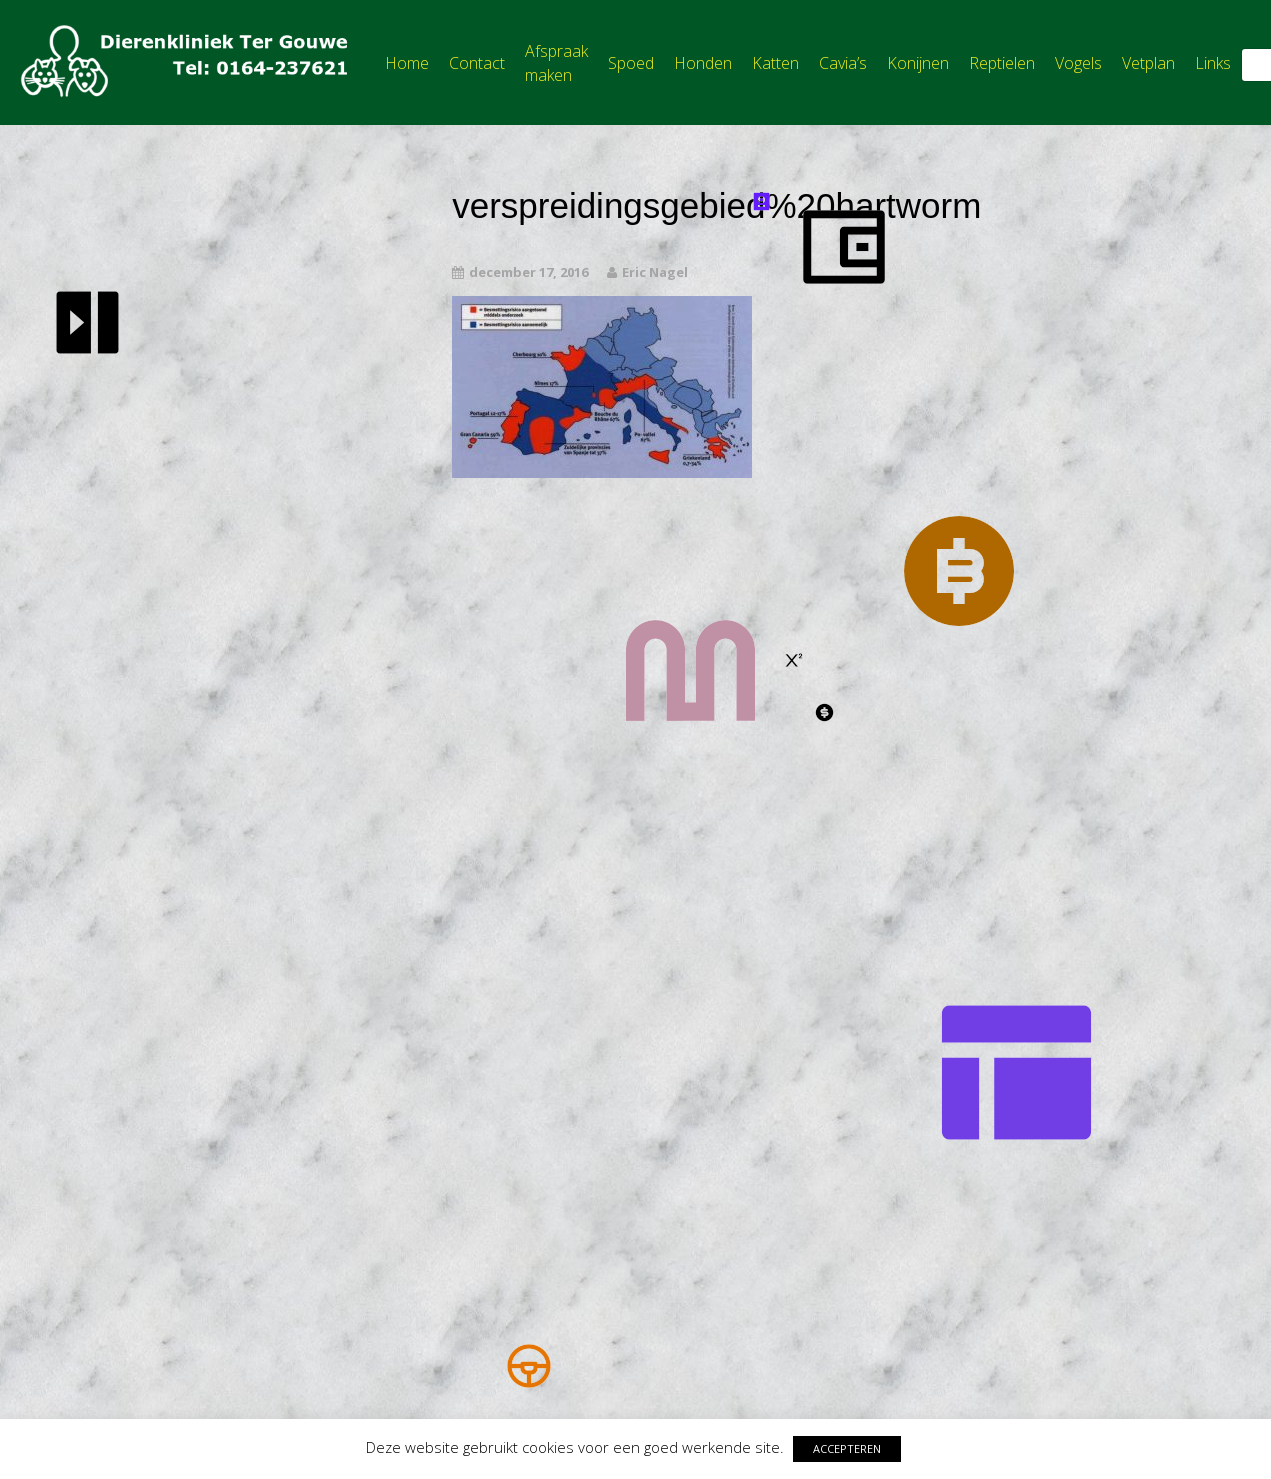 Image resolution: width=1271 pixels, height=1479 pixels. Describe the element at coordinates (690, 670) in the screenshot. I see `open mural collaborative workspace app` at that location.